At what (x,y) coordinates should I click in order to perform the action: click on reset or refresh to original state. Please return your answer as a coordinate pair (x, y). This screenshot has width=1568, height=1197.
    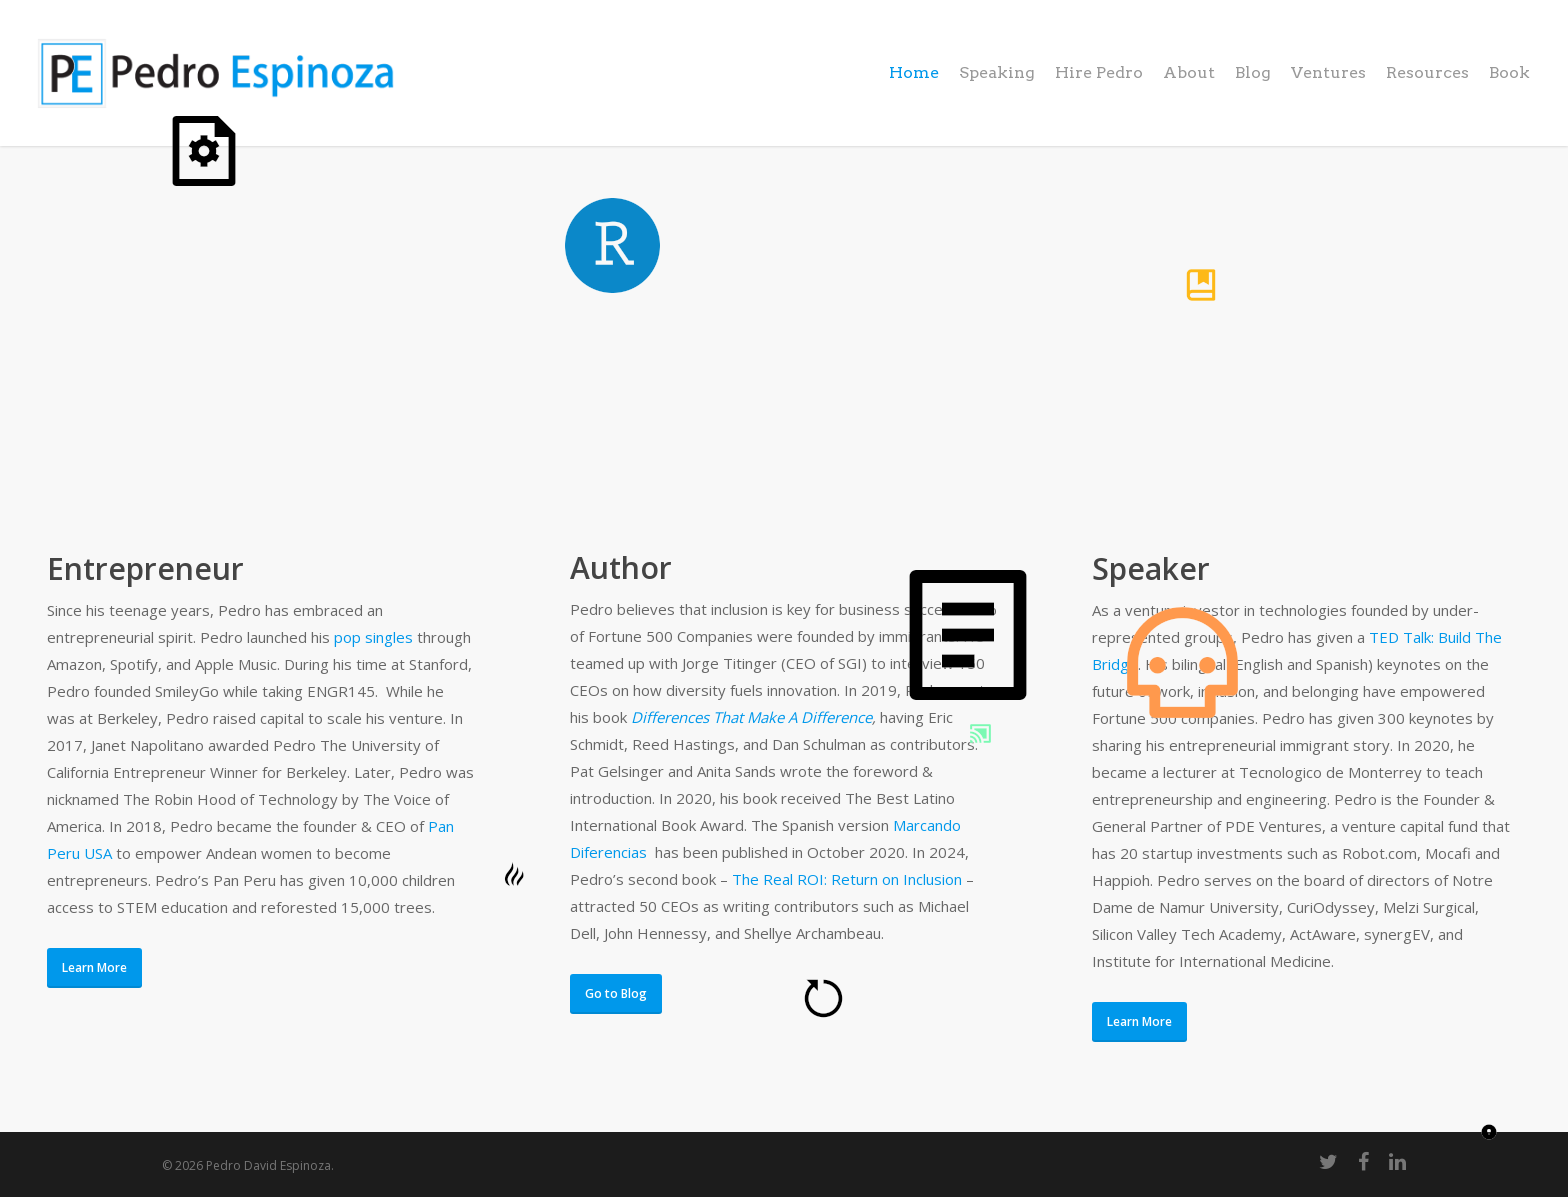
    Looking at the image, I should click on (823, 998).